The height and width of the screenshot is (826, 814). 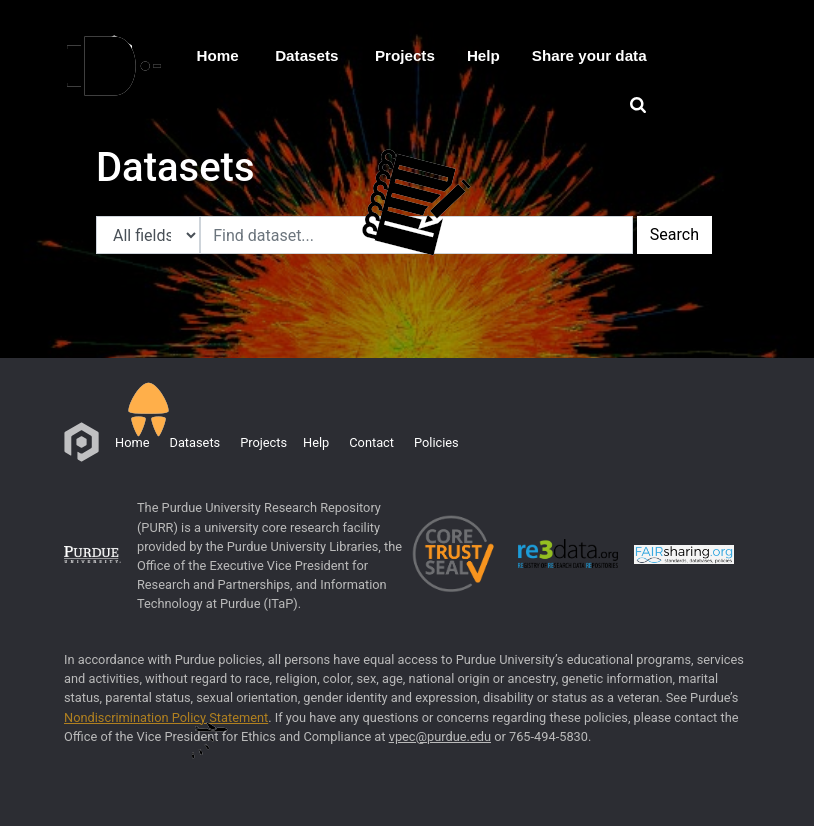 What do you see at coordinates (416, 202) in the screenshot?
I see `open your notebook or journal` at bounding box center [416, 202].